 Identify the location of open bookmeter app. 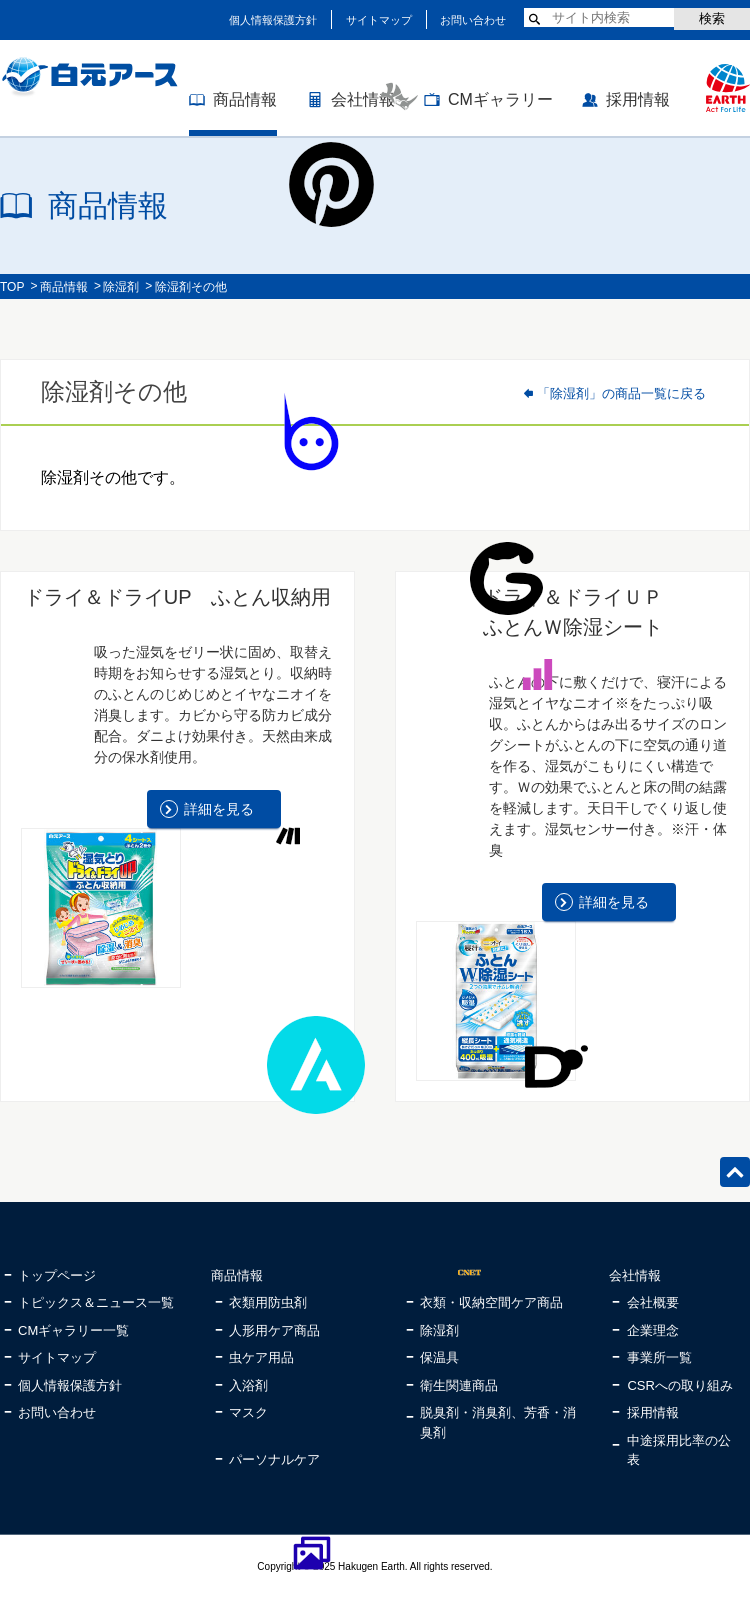
(537, 674).